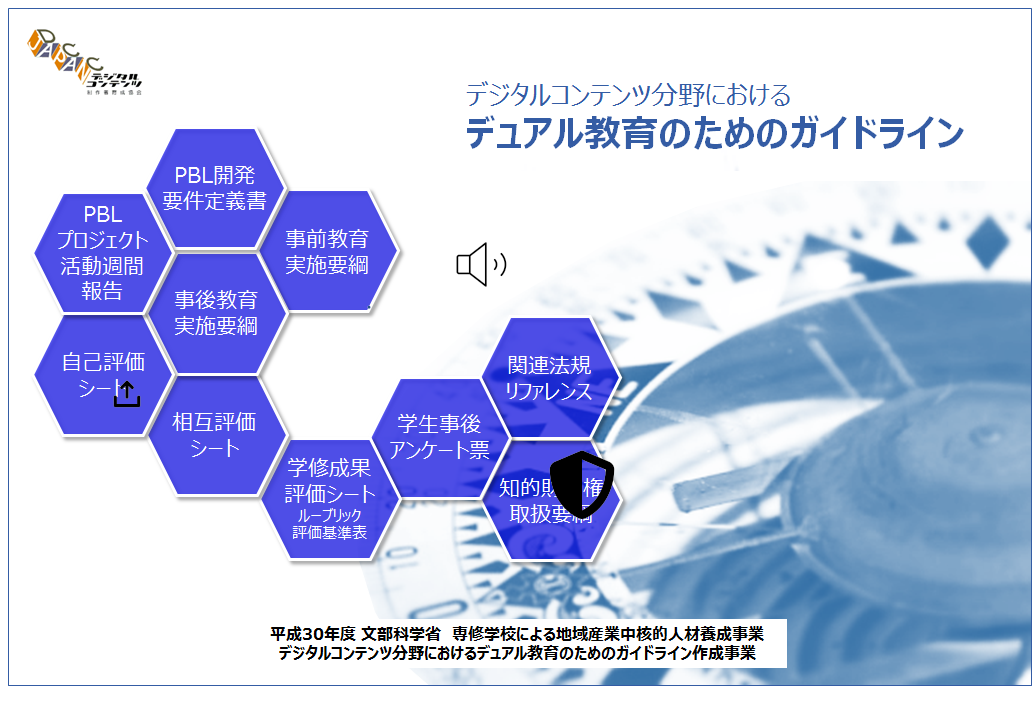  Describe the element at coordinates (369, 296) in the screenshot. I see `no wifi connection available` at that location.